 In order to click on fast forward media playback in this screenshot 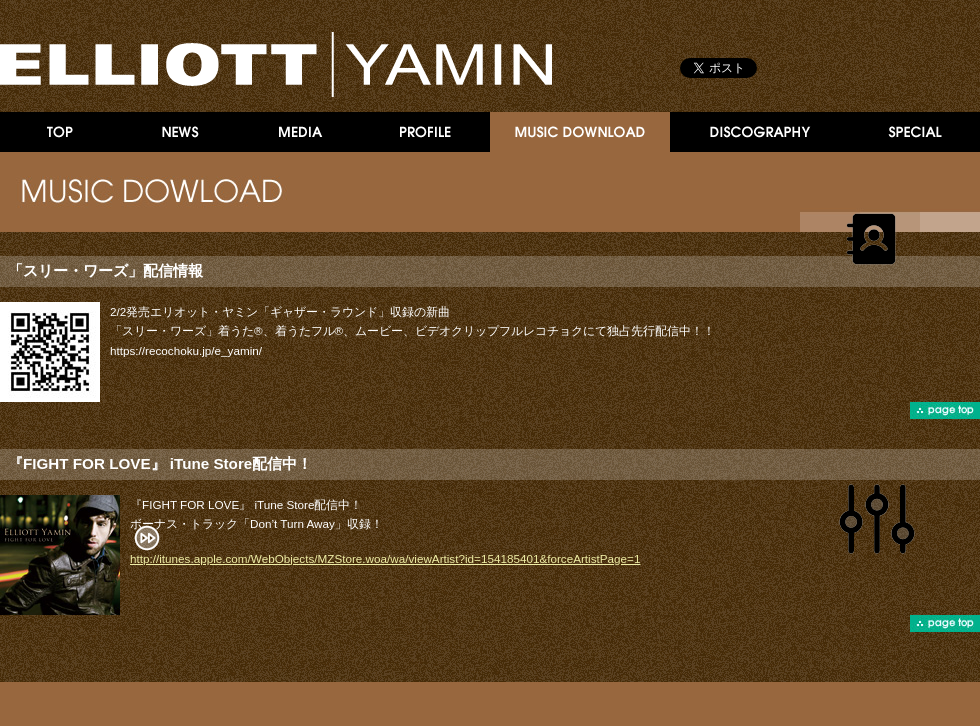, I will do `click(147, 538)`.